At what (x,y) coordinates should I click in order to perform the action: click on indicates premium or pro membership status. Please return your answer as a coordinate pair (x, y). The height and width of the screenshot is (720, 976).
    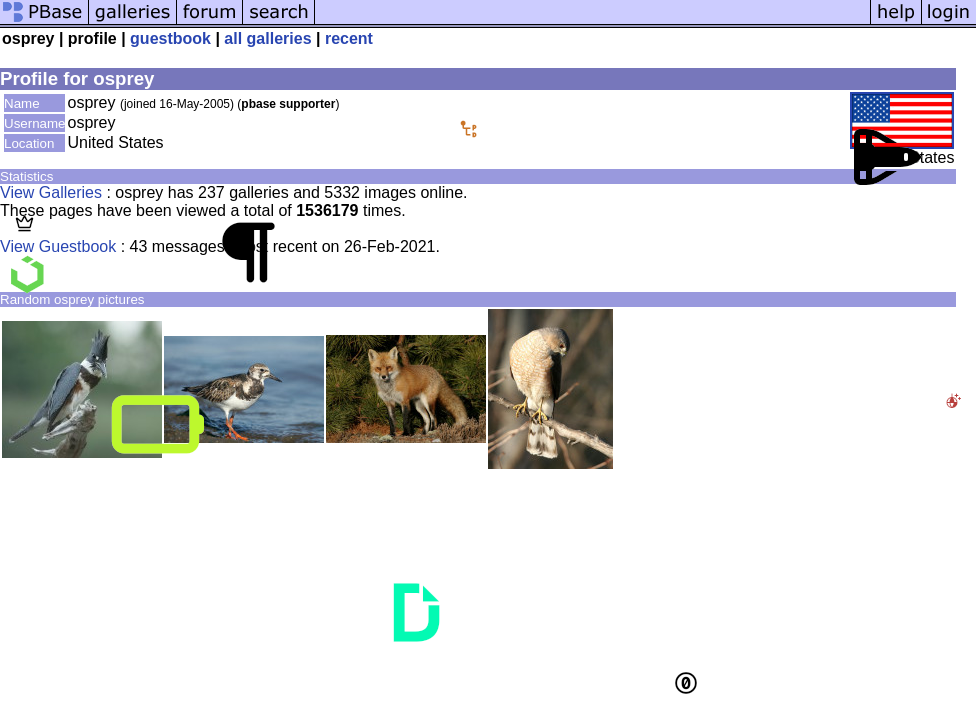
    Looking at the image, I should click on (24, 223).